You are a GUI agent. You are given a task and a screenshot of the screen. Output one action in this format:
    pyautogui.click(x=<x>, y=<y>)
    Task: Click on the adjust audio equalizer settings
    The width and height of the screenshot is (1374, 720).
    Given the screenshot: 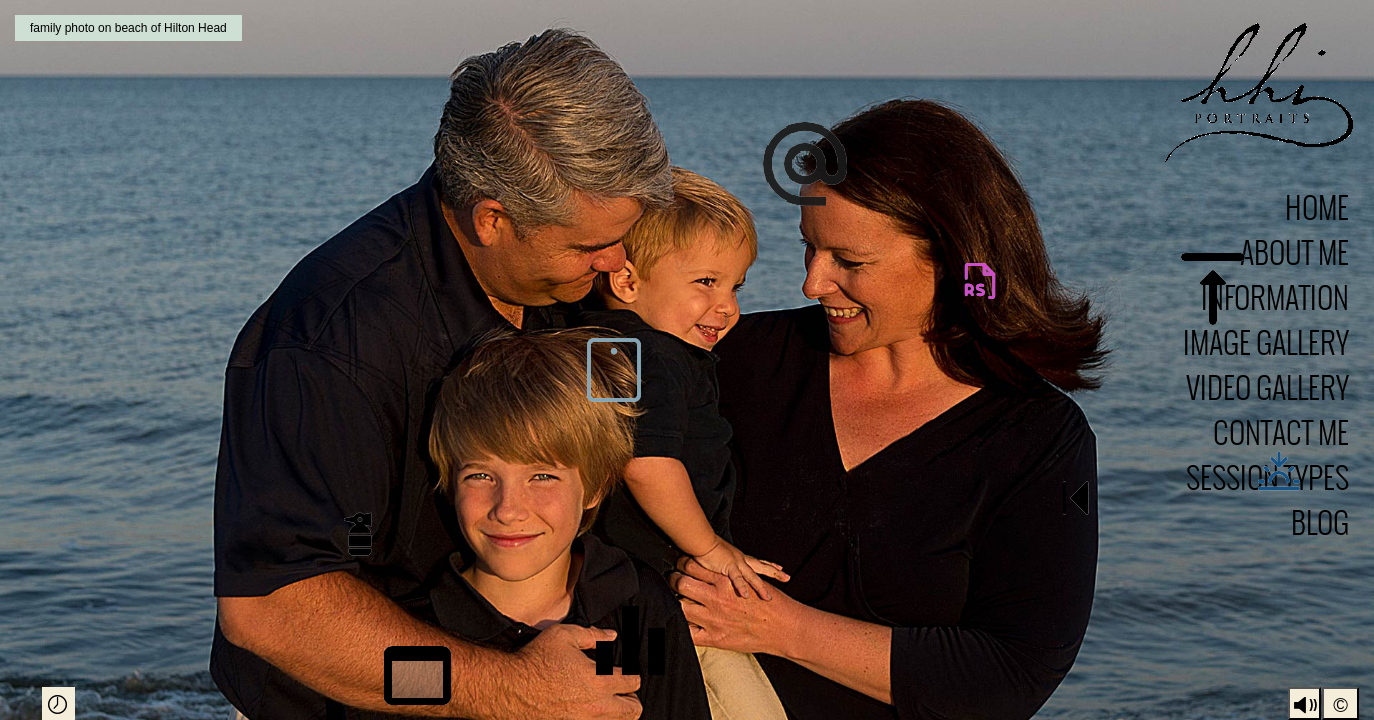 What is the action you would take?
    pyautogui.click(x=630, y=640)
    